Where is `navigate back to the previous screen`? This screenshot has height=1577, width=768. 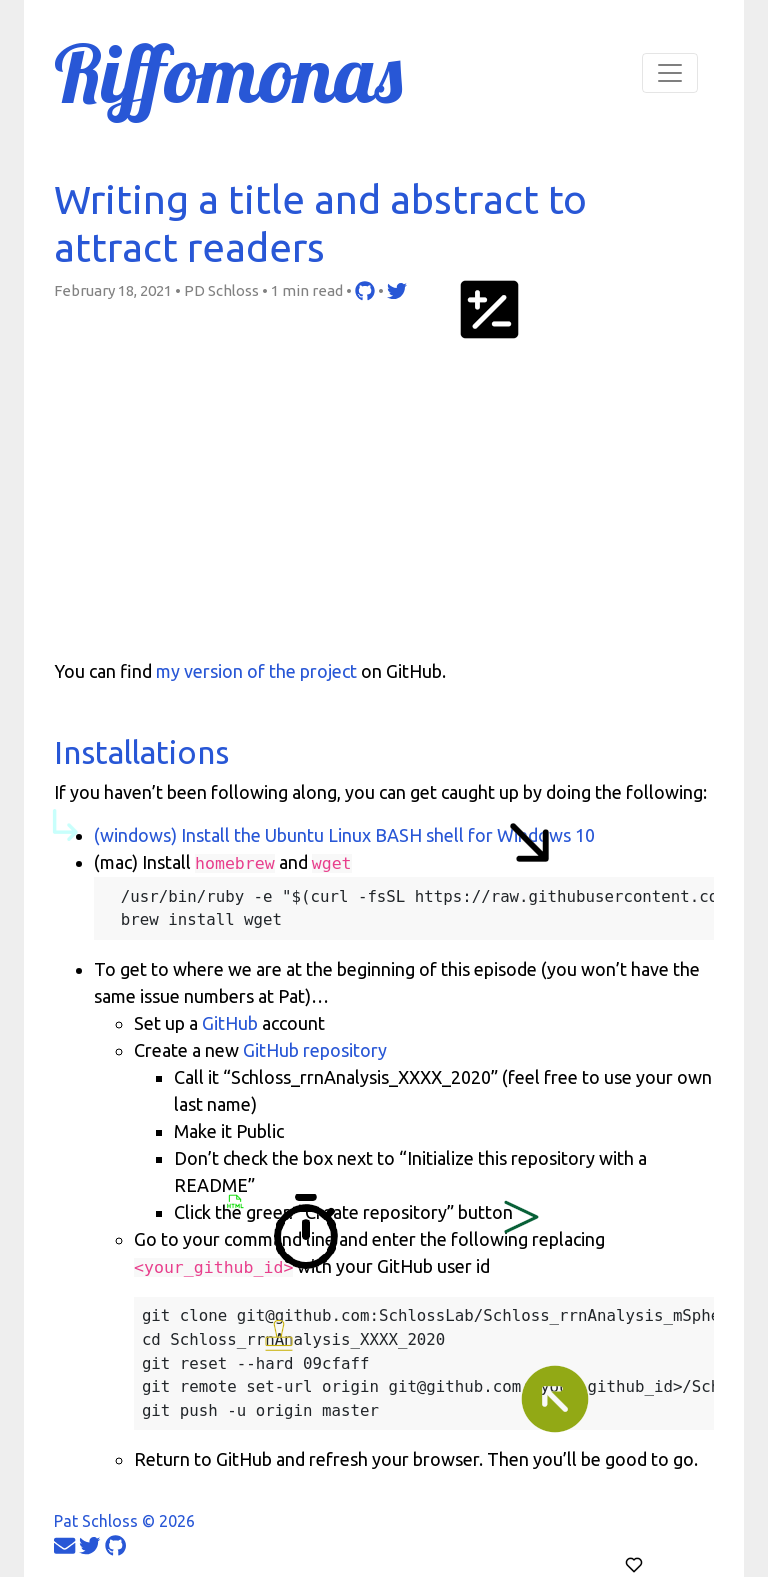 navigate back to the previous screen is located at coordinates (555, 1399).